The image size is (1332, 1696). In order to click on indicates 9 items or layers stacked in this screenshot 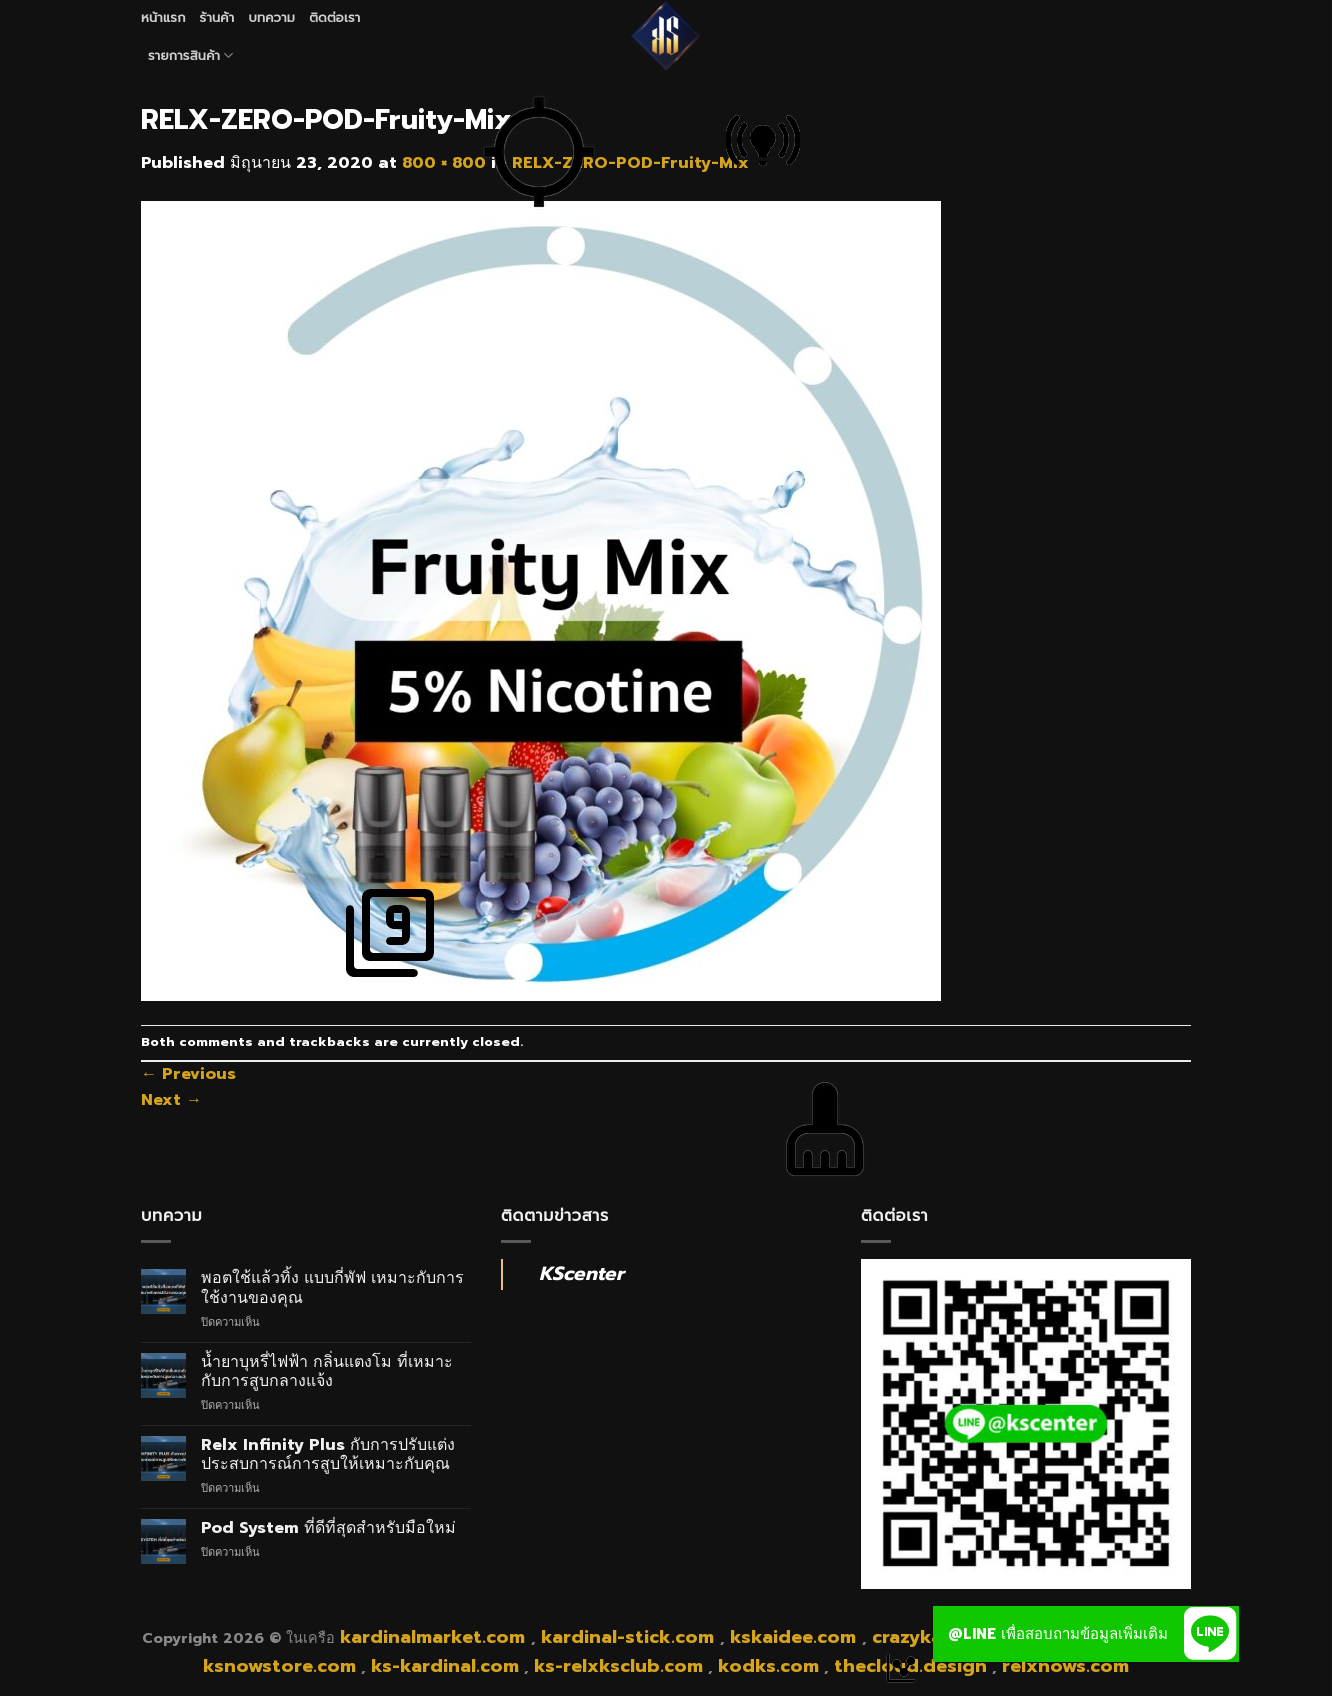, I will do `click(390, 933)`.